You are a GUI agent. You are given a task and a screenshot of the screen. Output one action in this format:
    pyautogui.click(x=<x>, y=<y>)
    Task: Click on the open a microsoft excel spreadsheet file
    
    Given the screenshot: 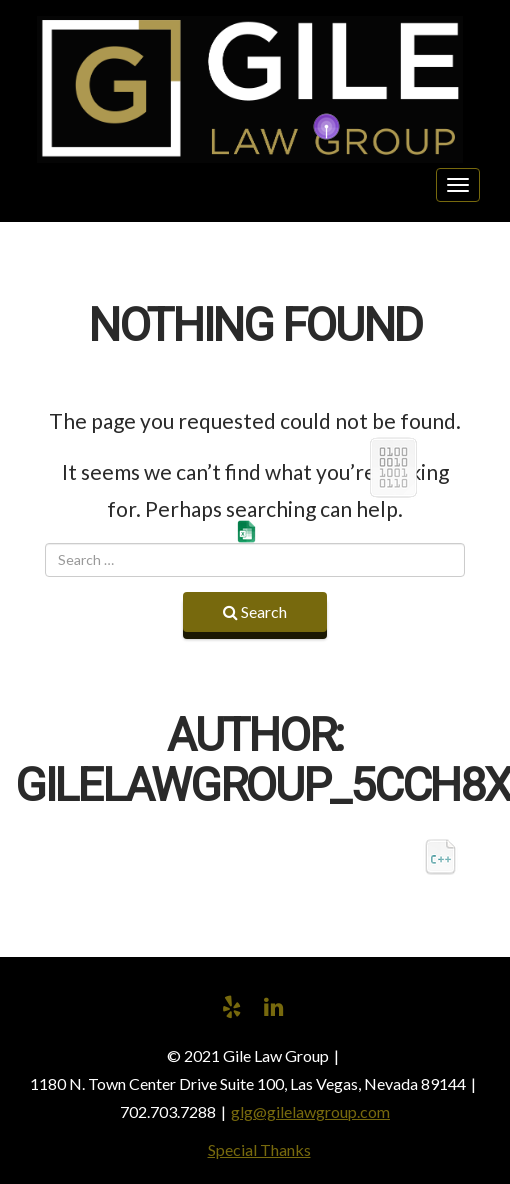 What is the action you would take?
    pyautogui.click(x=246, y=531)
    